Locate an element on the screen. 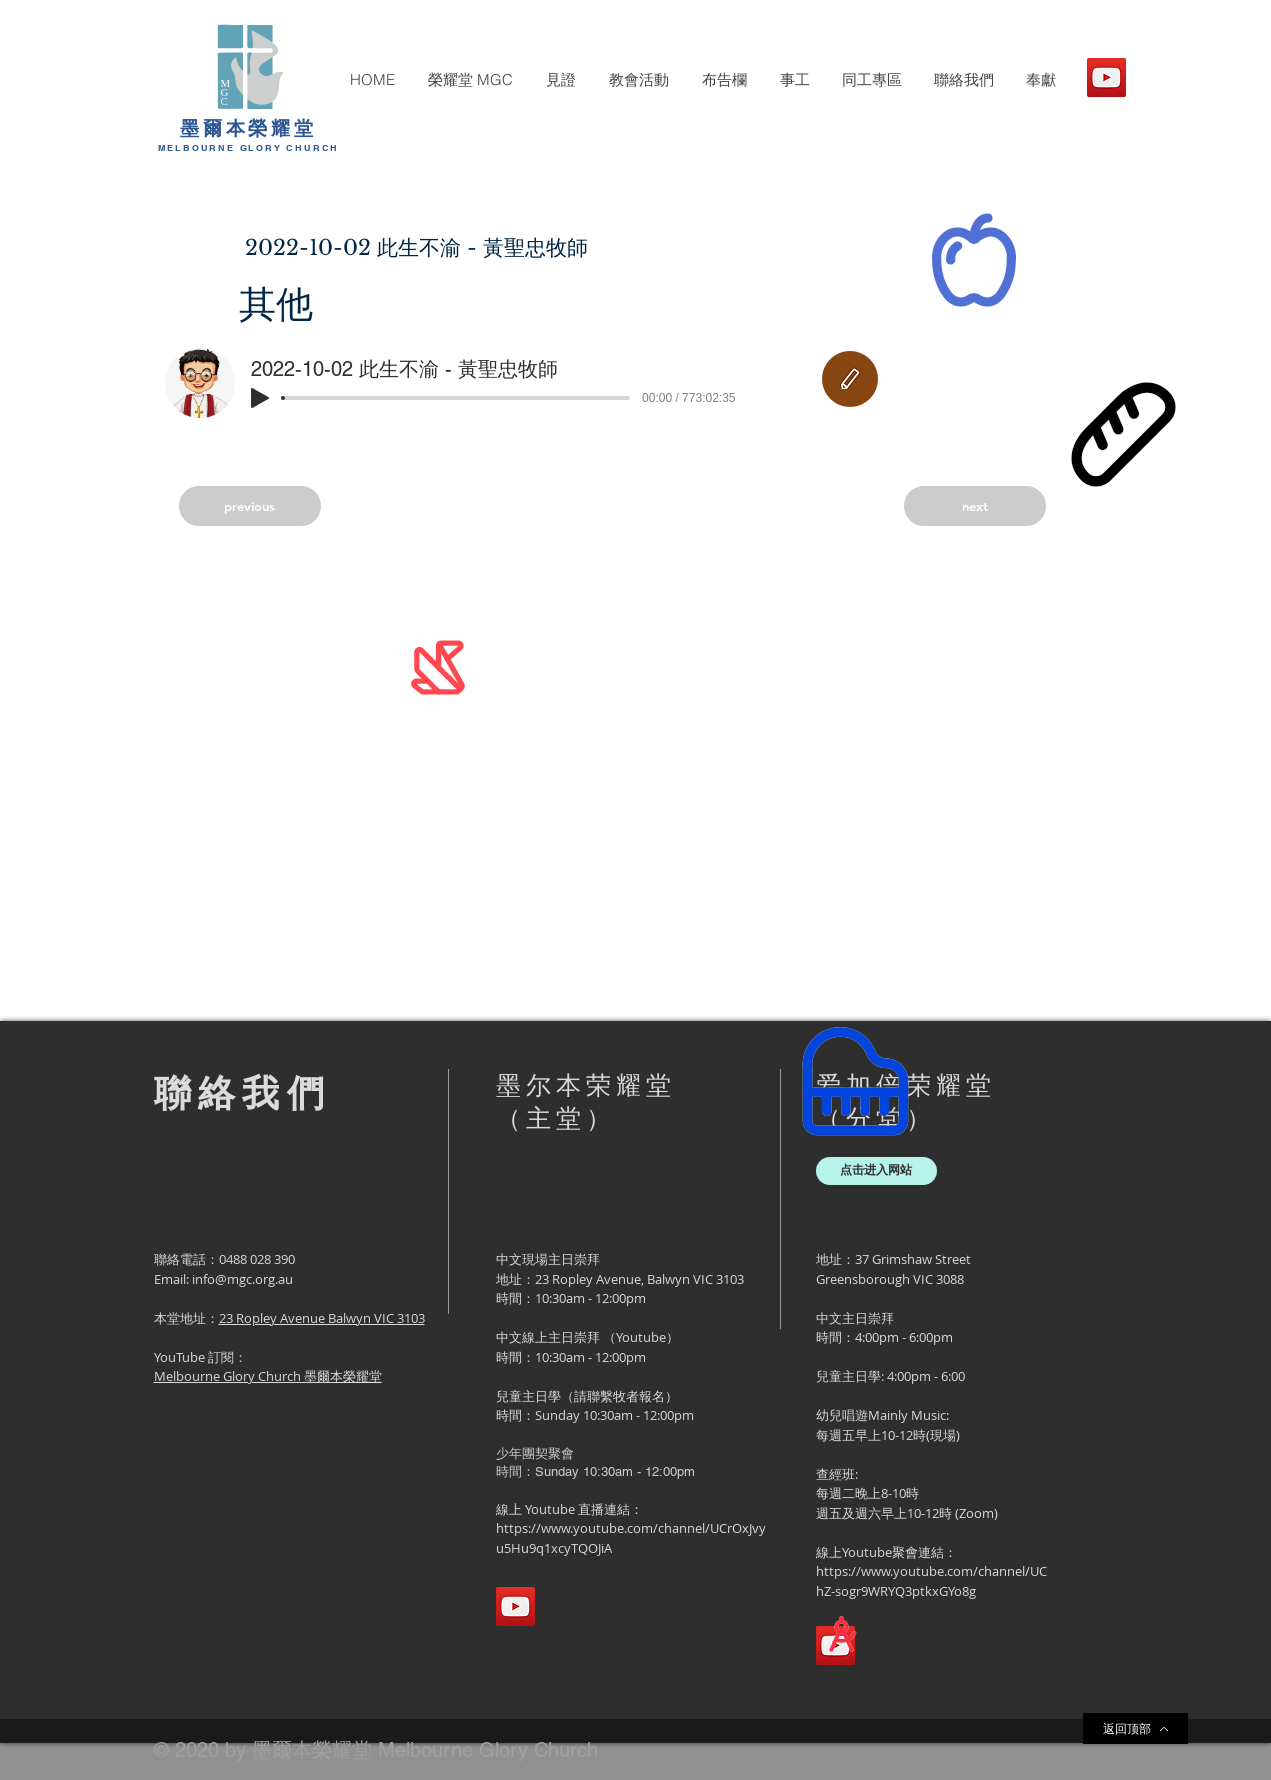  access health or nutrition tracking features is located at coordinates (974, 260).